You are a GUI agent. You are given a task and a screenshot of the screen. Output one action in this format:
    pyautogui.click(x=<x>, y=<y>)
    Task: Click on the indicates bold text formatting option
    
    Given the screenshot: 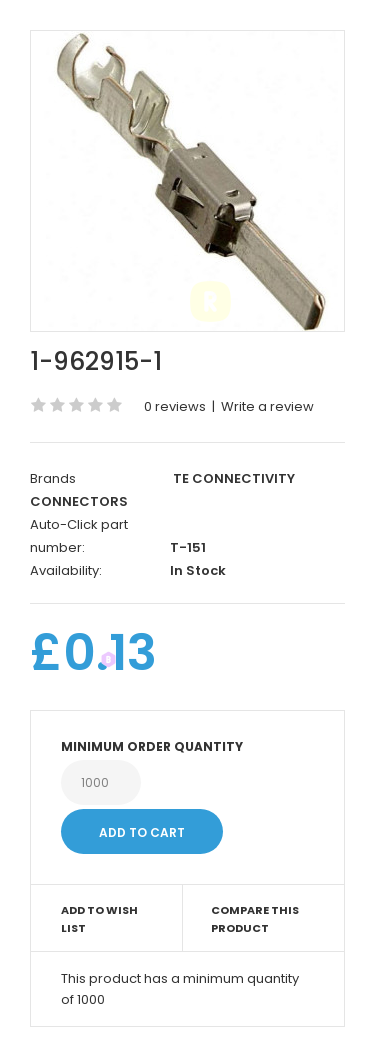 What is the action you would take?
    pyautogui.click(x=108, y=659)
    